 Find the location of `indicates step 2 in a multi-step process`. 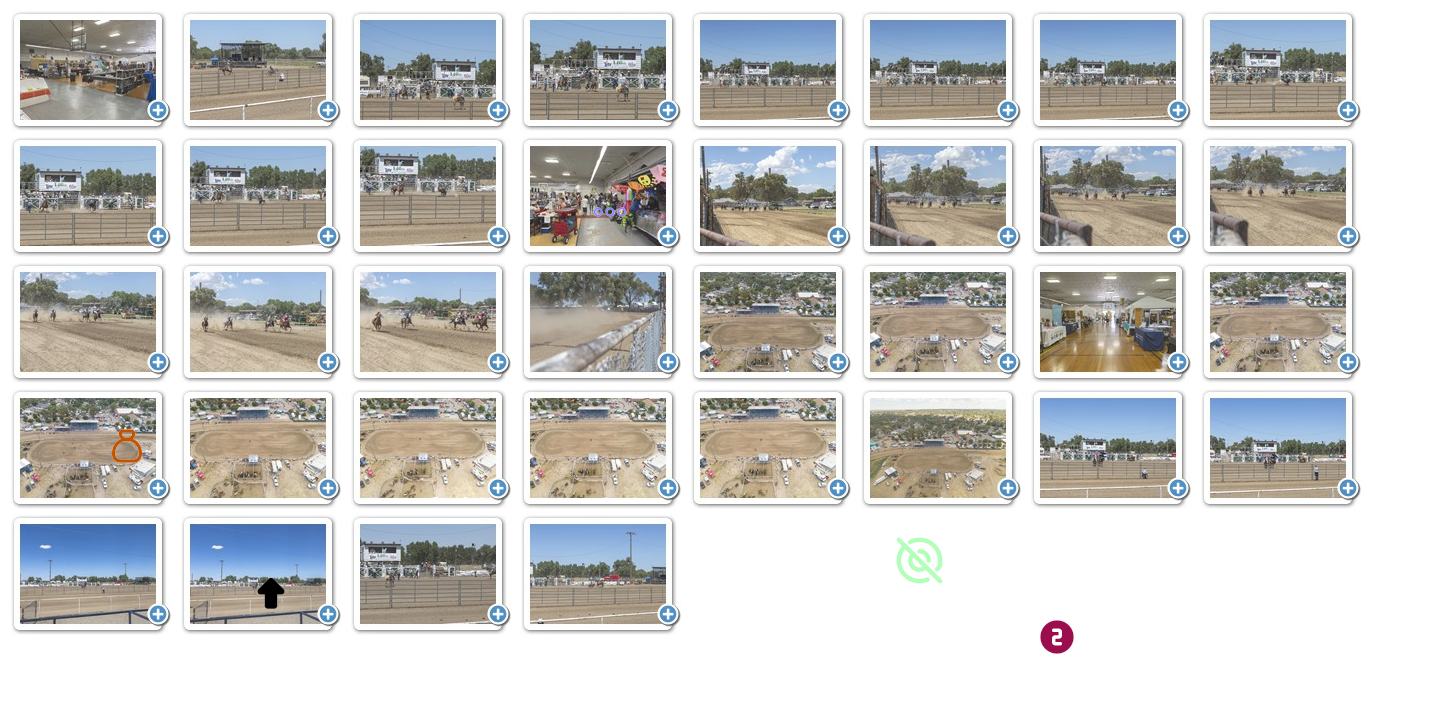

indicates step 2 in a multi-step process is located at coordinates (1057, 637).